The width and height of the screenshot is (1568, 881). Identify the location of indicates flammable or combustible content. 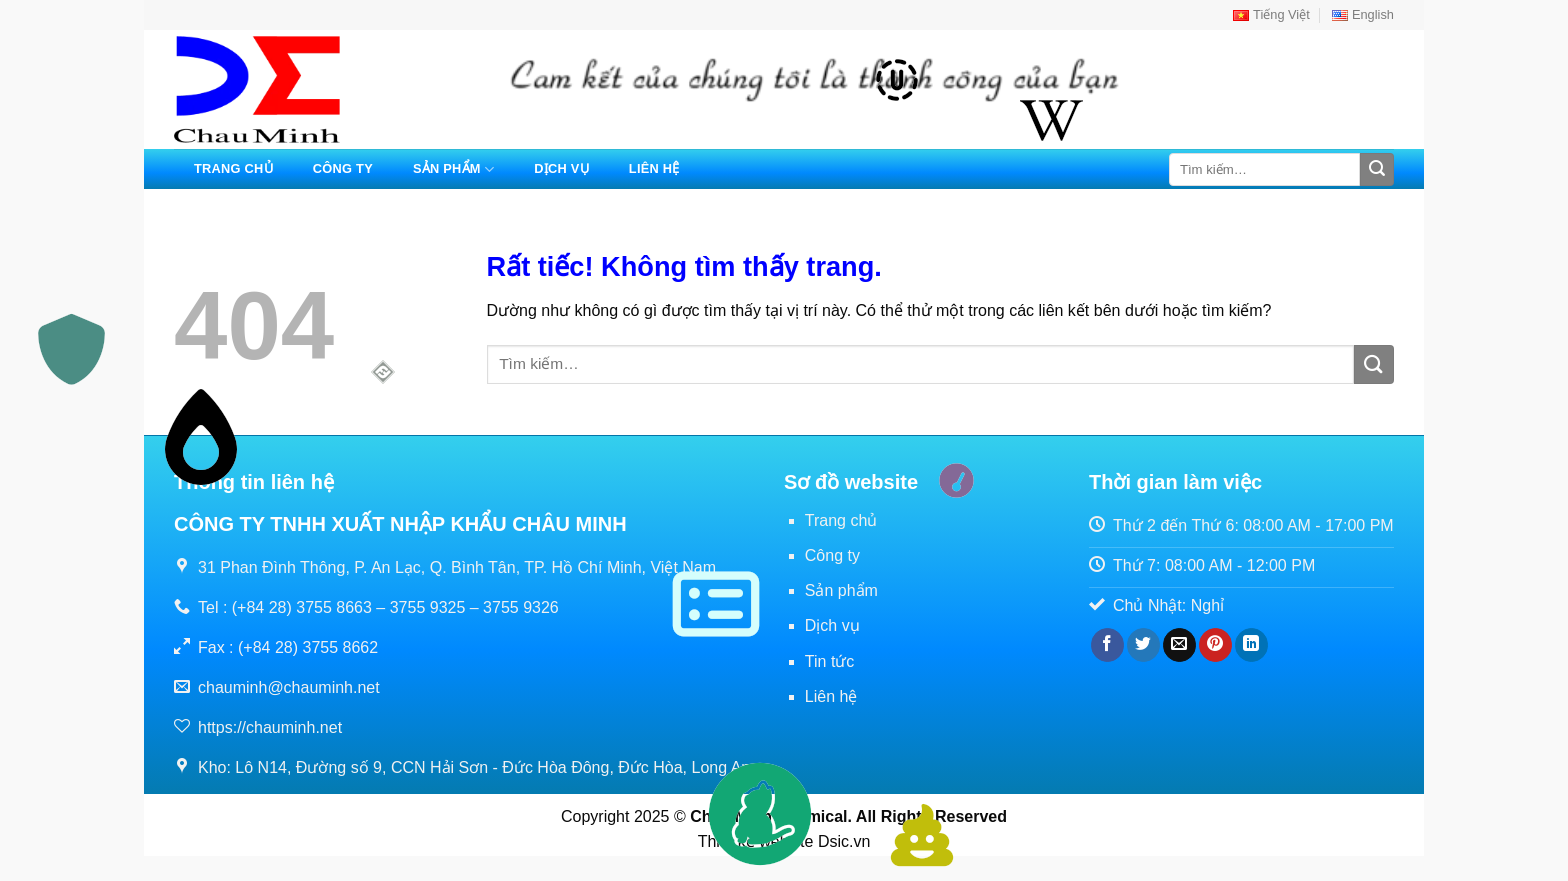
(201, 437).